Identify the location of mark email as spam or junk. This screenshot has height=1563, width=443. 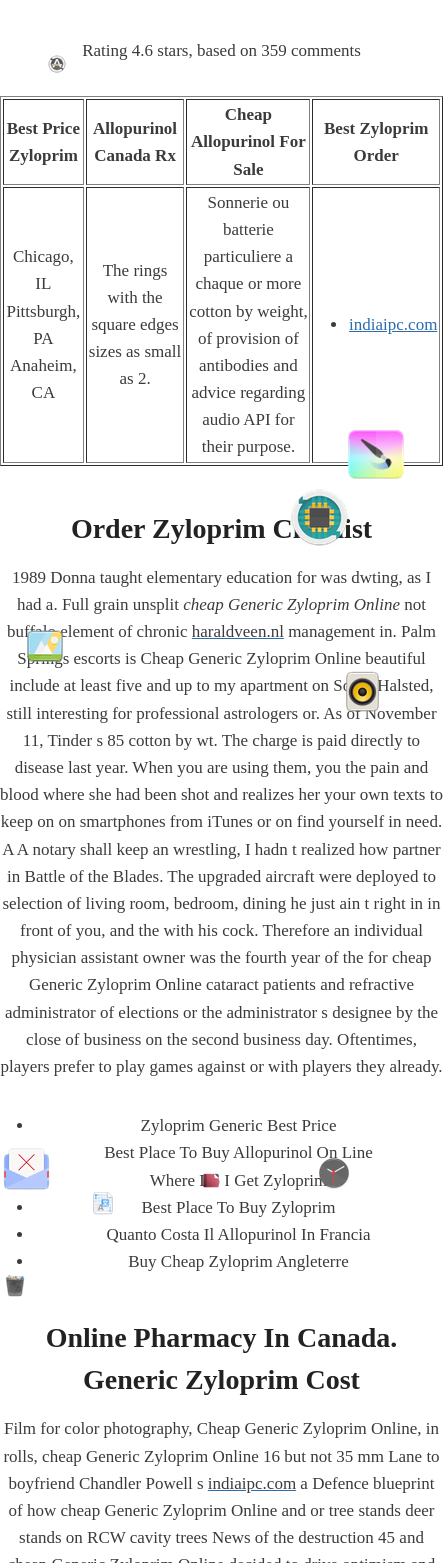
(26, 1171).